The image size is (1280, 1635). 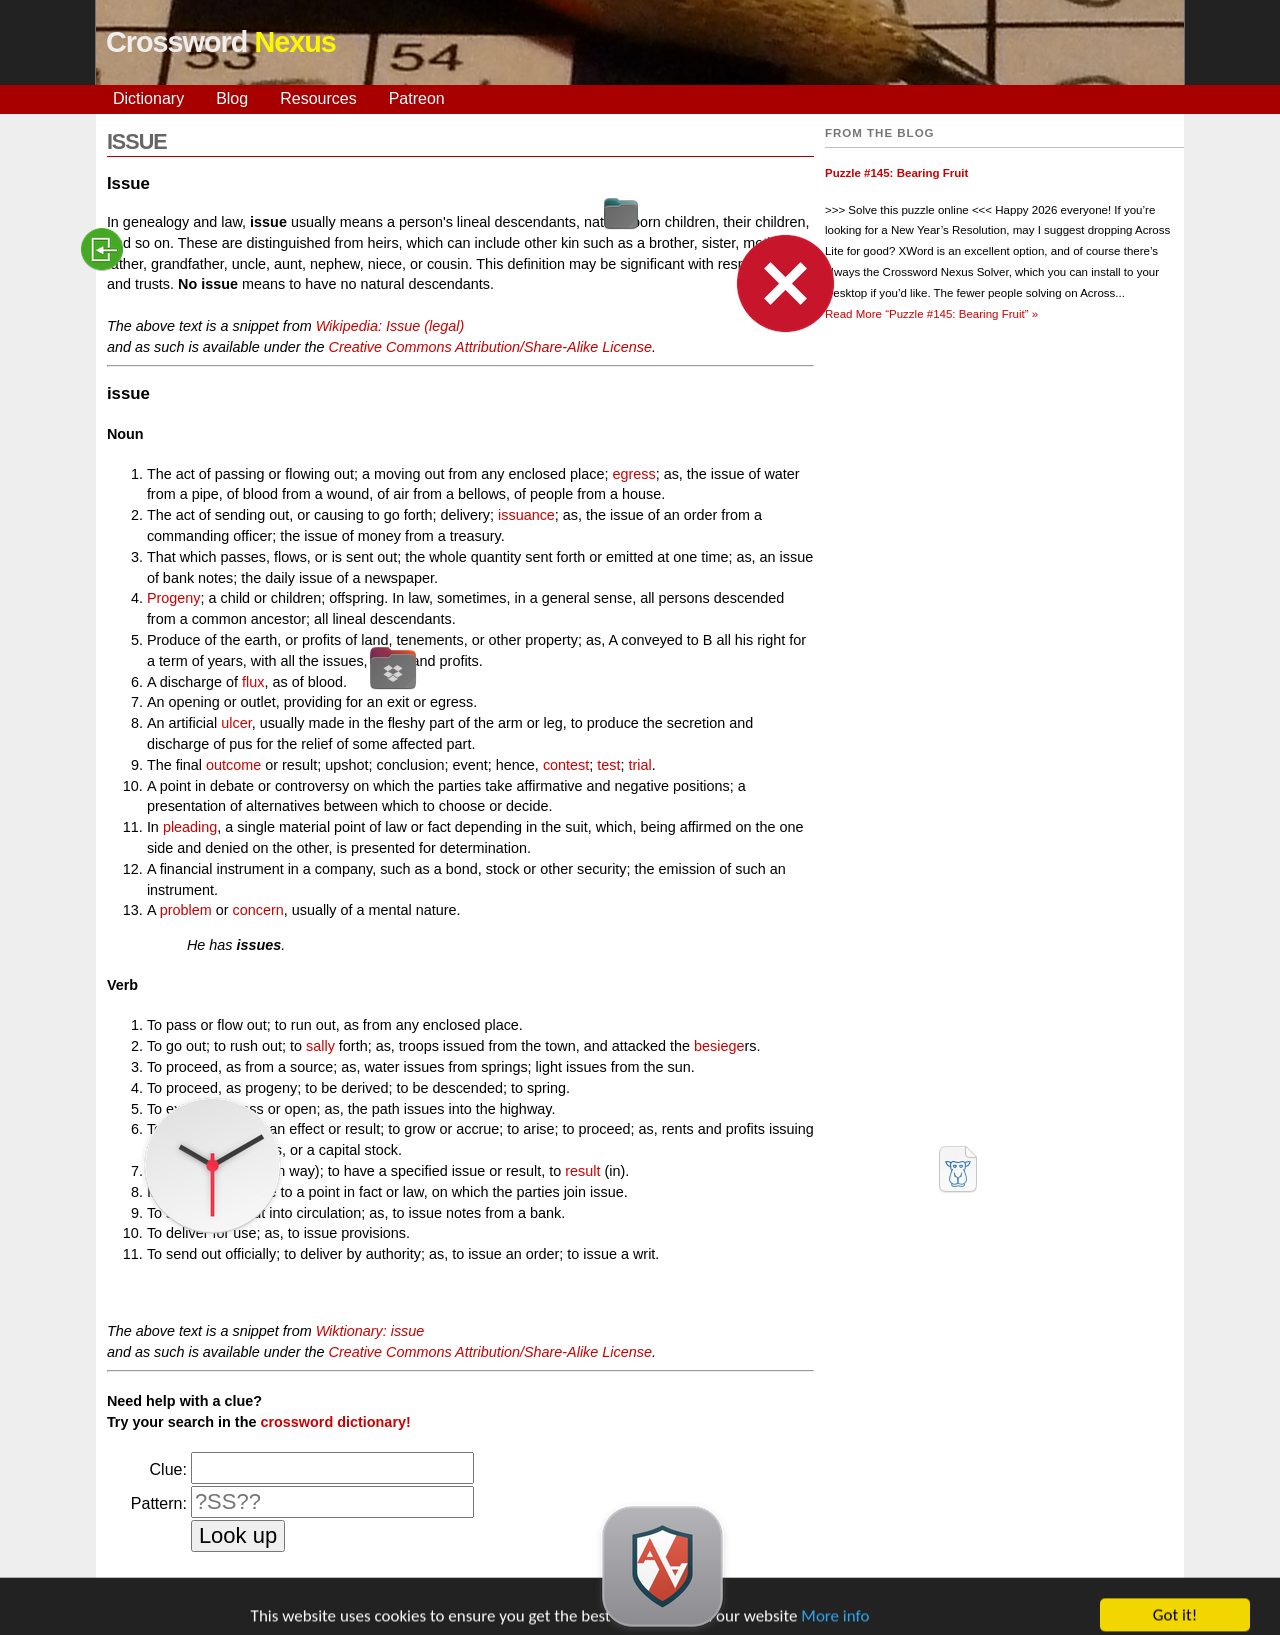 What do you see at coordinates (621, 213) in the screenshot?
I see `open folder to view contents` at bounding box center [621, 213].